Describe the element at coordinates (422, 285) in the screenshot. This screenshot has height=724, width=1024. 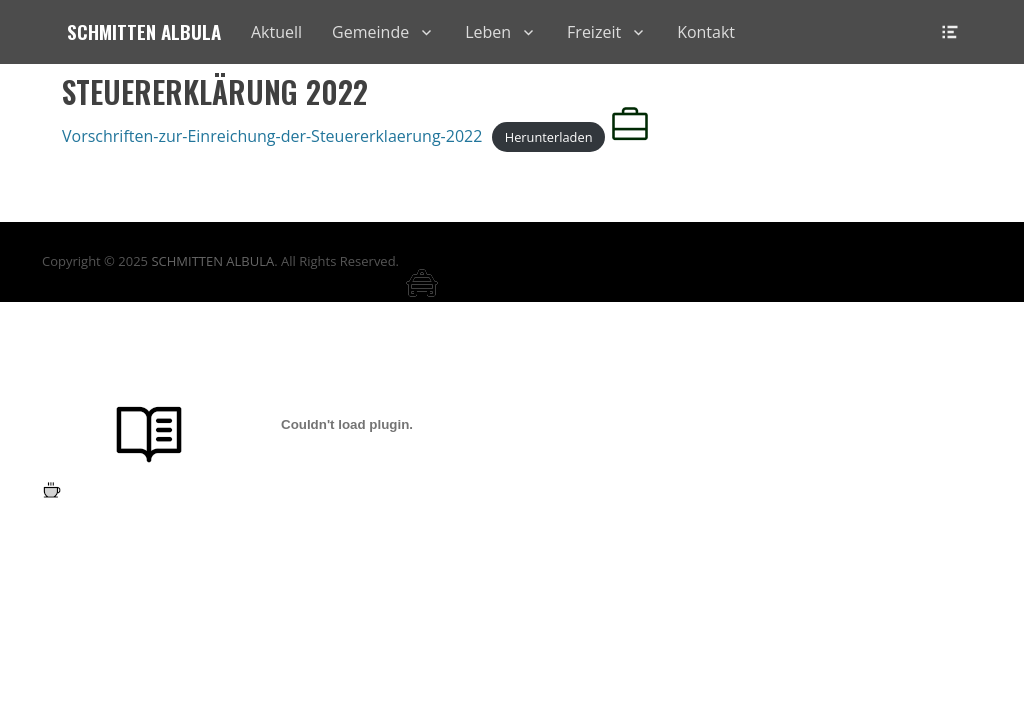
I see `request a taxi or cab ride` at that location.